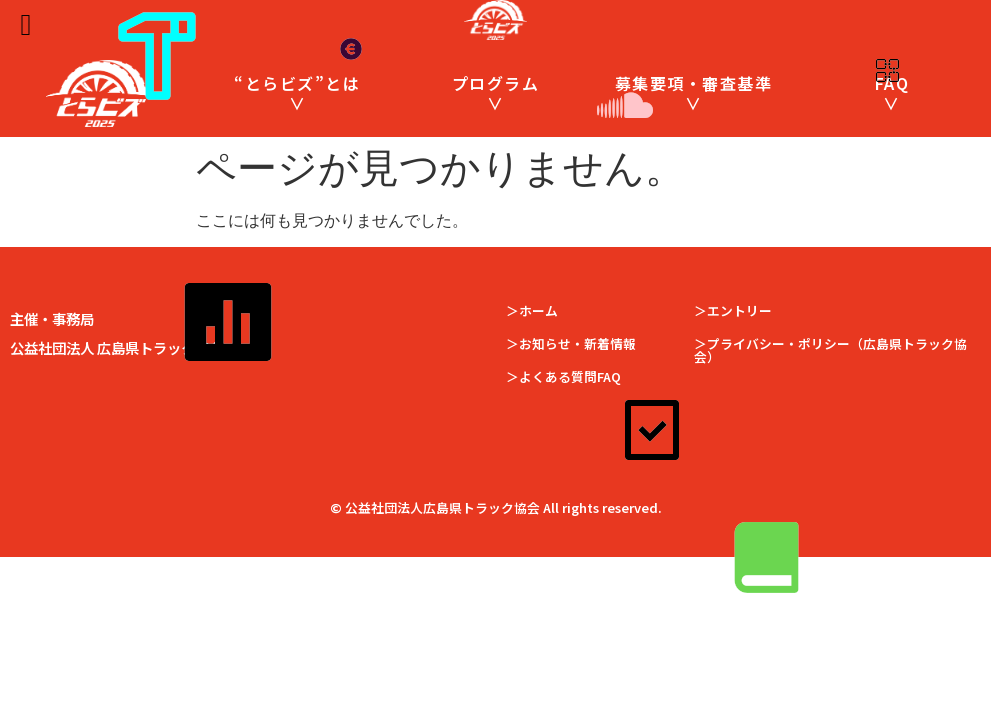 This screenshot has height=720, width=991. I want to click on view analytics dashboard, so click(228, 322).